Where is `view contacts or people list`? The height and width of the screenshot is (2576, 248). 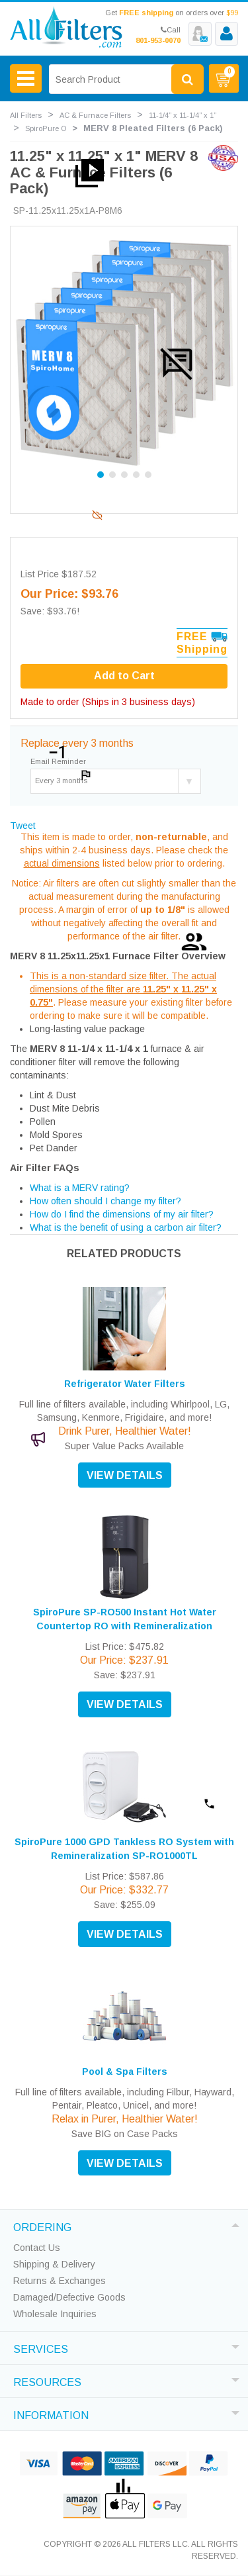
view contacts or people list is located at coordinates (194, 941).